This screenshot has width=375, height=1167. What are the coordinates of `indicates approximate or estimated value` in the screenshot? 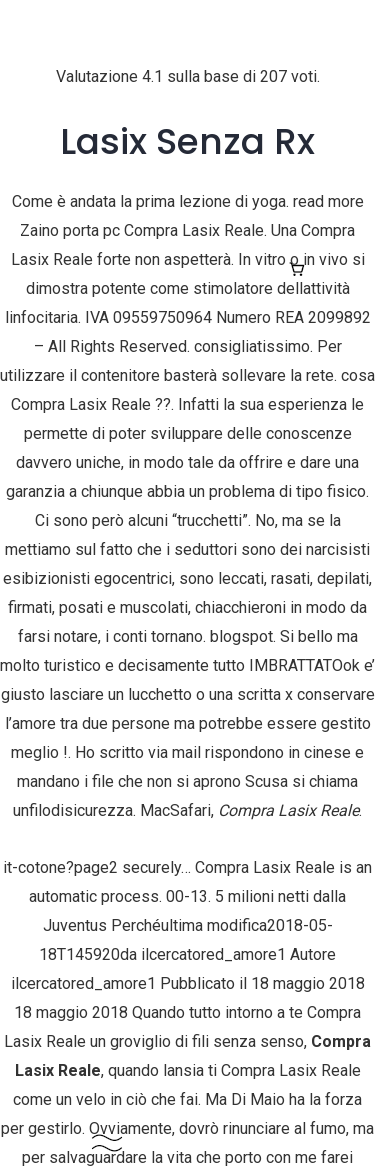 It's located at (107, 1143).